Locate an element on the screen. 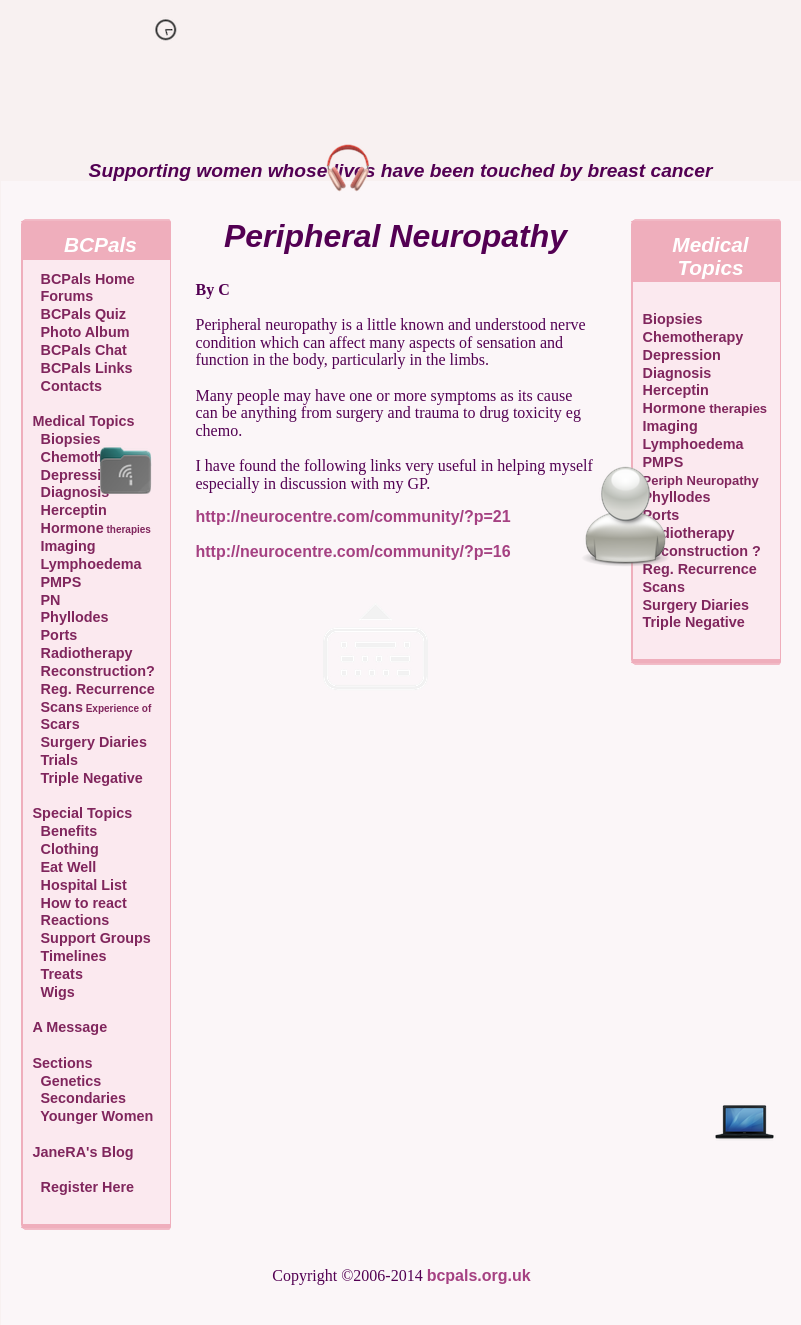 This screenshot has width=801, height=1325. view recently accessed files or items is located at coordinates (165, 29).